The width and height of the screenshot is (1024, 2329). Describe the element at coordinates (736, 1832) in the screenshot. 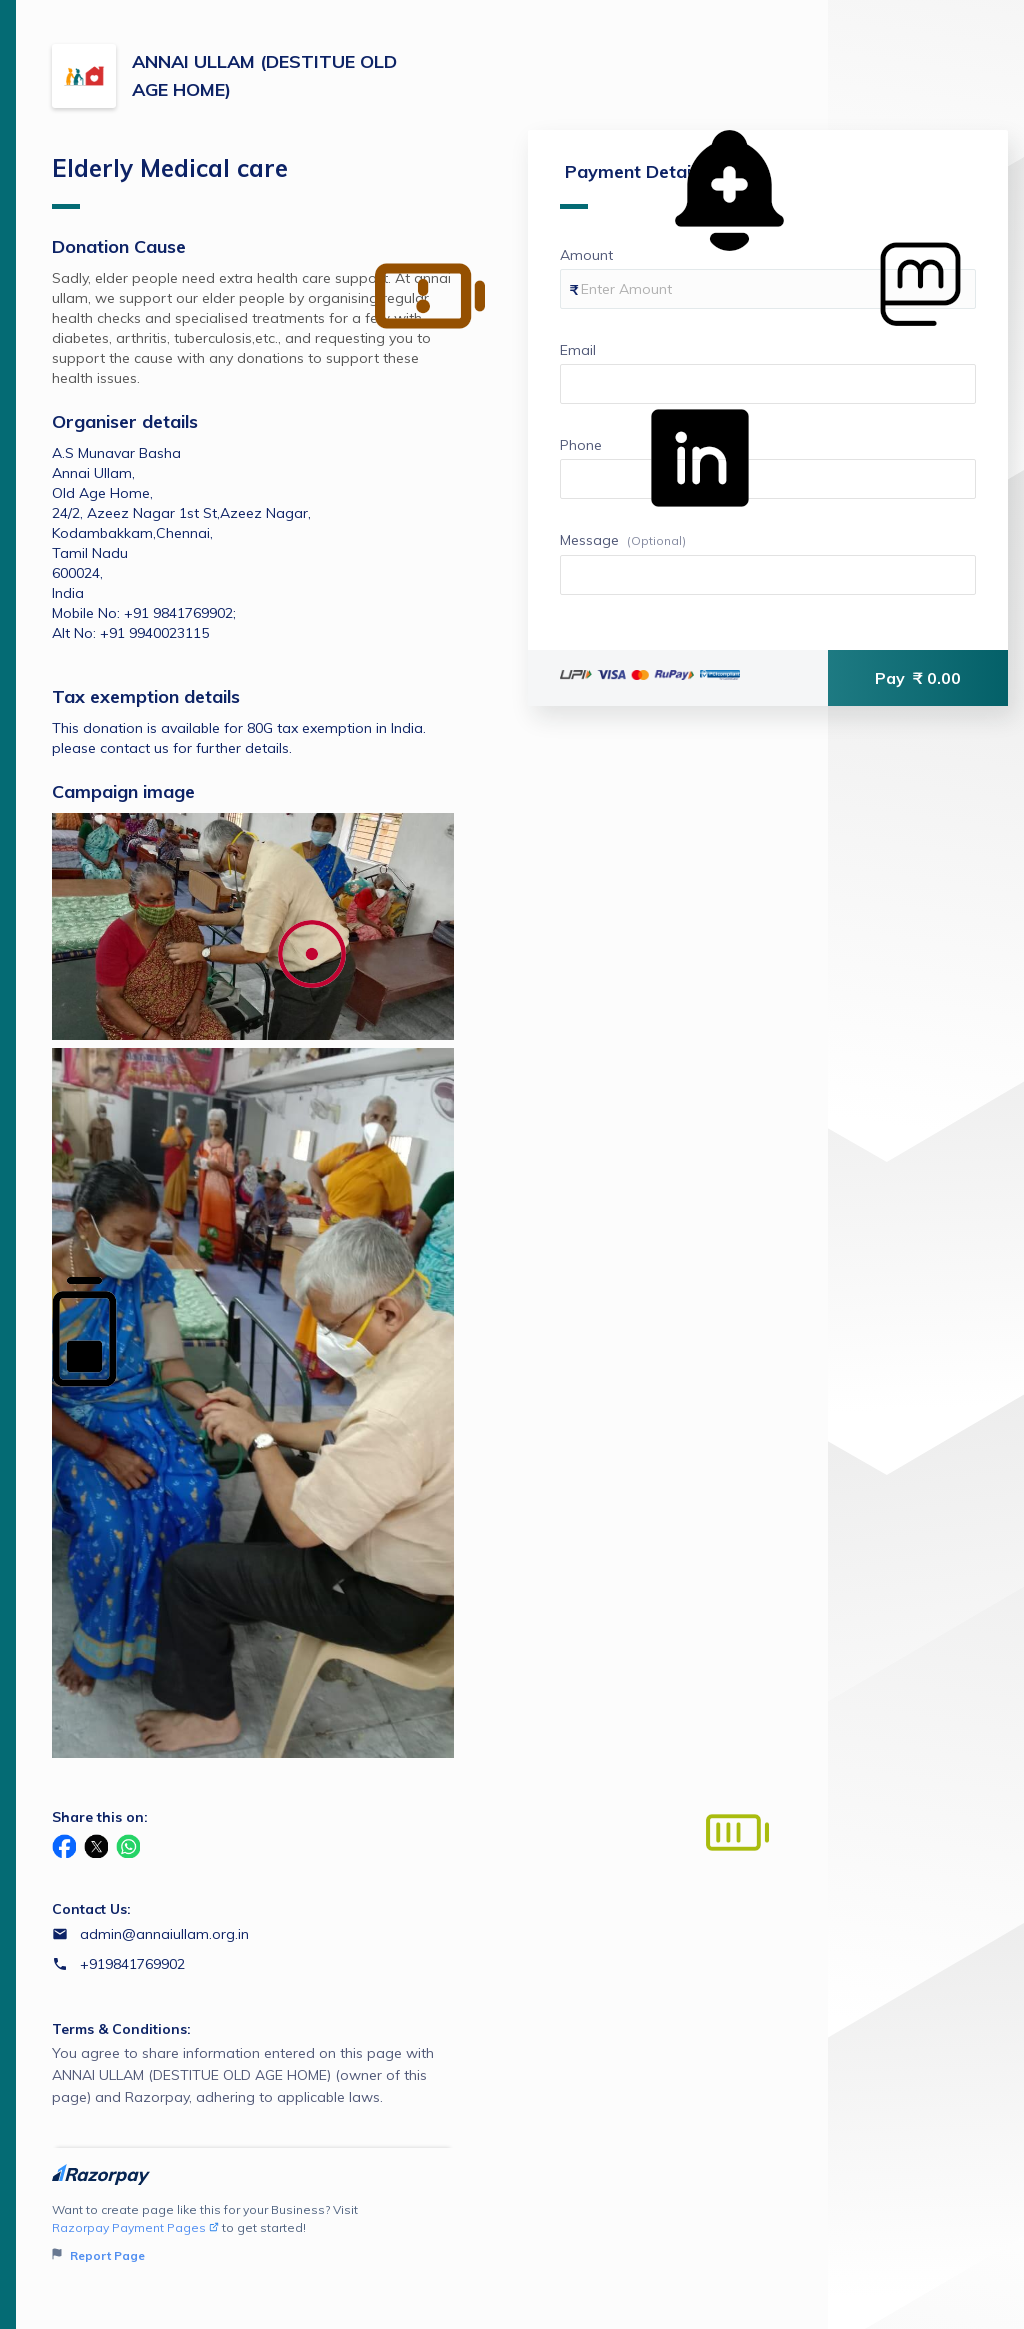

I see `indicates high battery level` at that location.